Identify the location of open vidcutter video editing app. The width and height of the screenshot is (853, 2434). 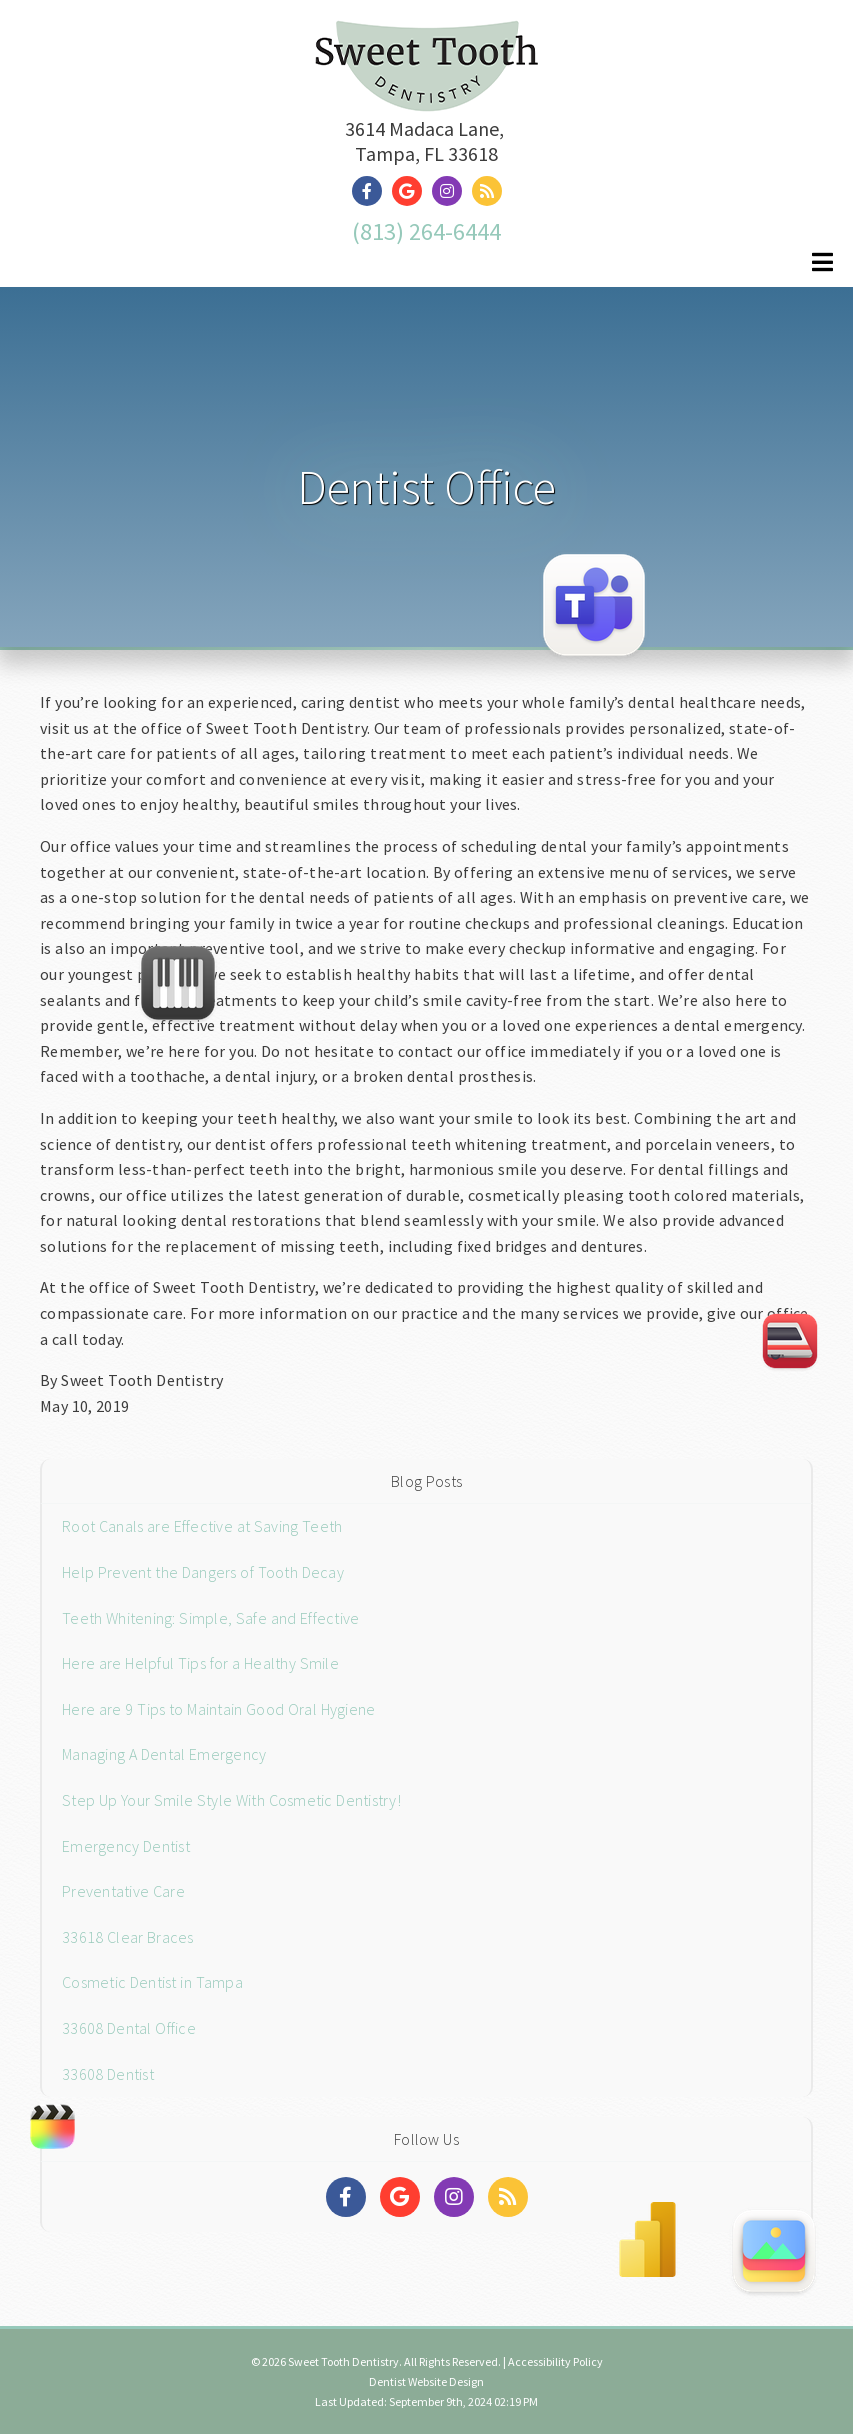
(52, 2126).